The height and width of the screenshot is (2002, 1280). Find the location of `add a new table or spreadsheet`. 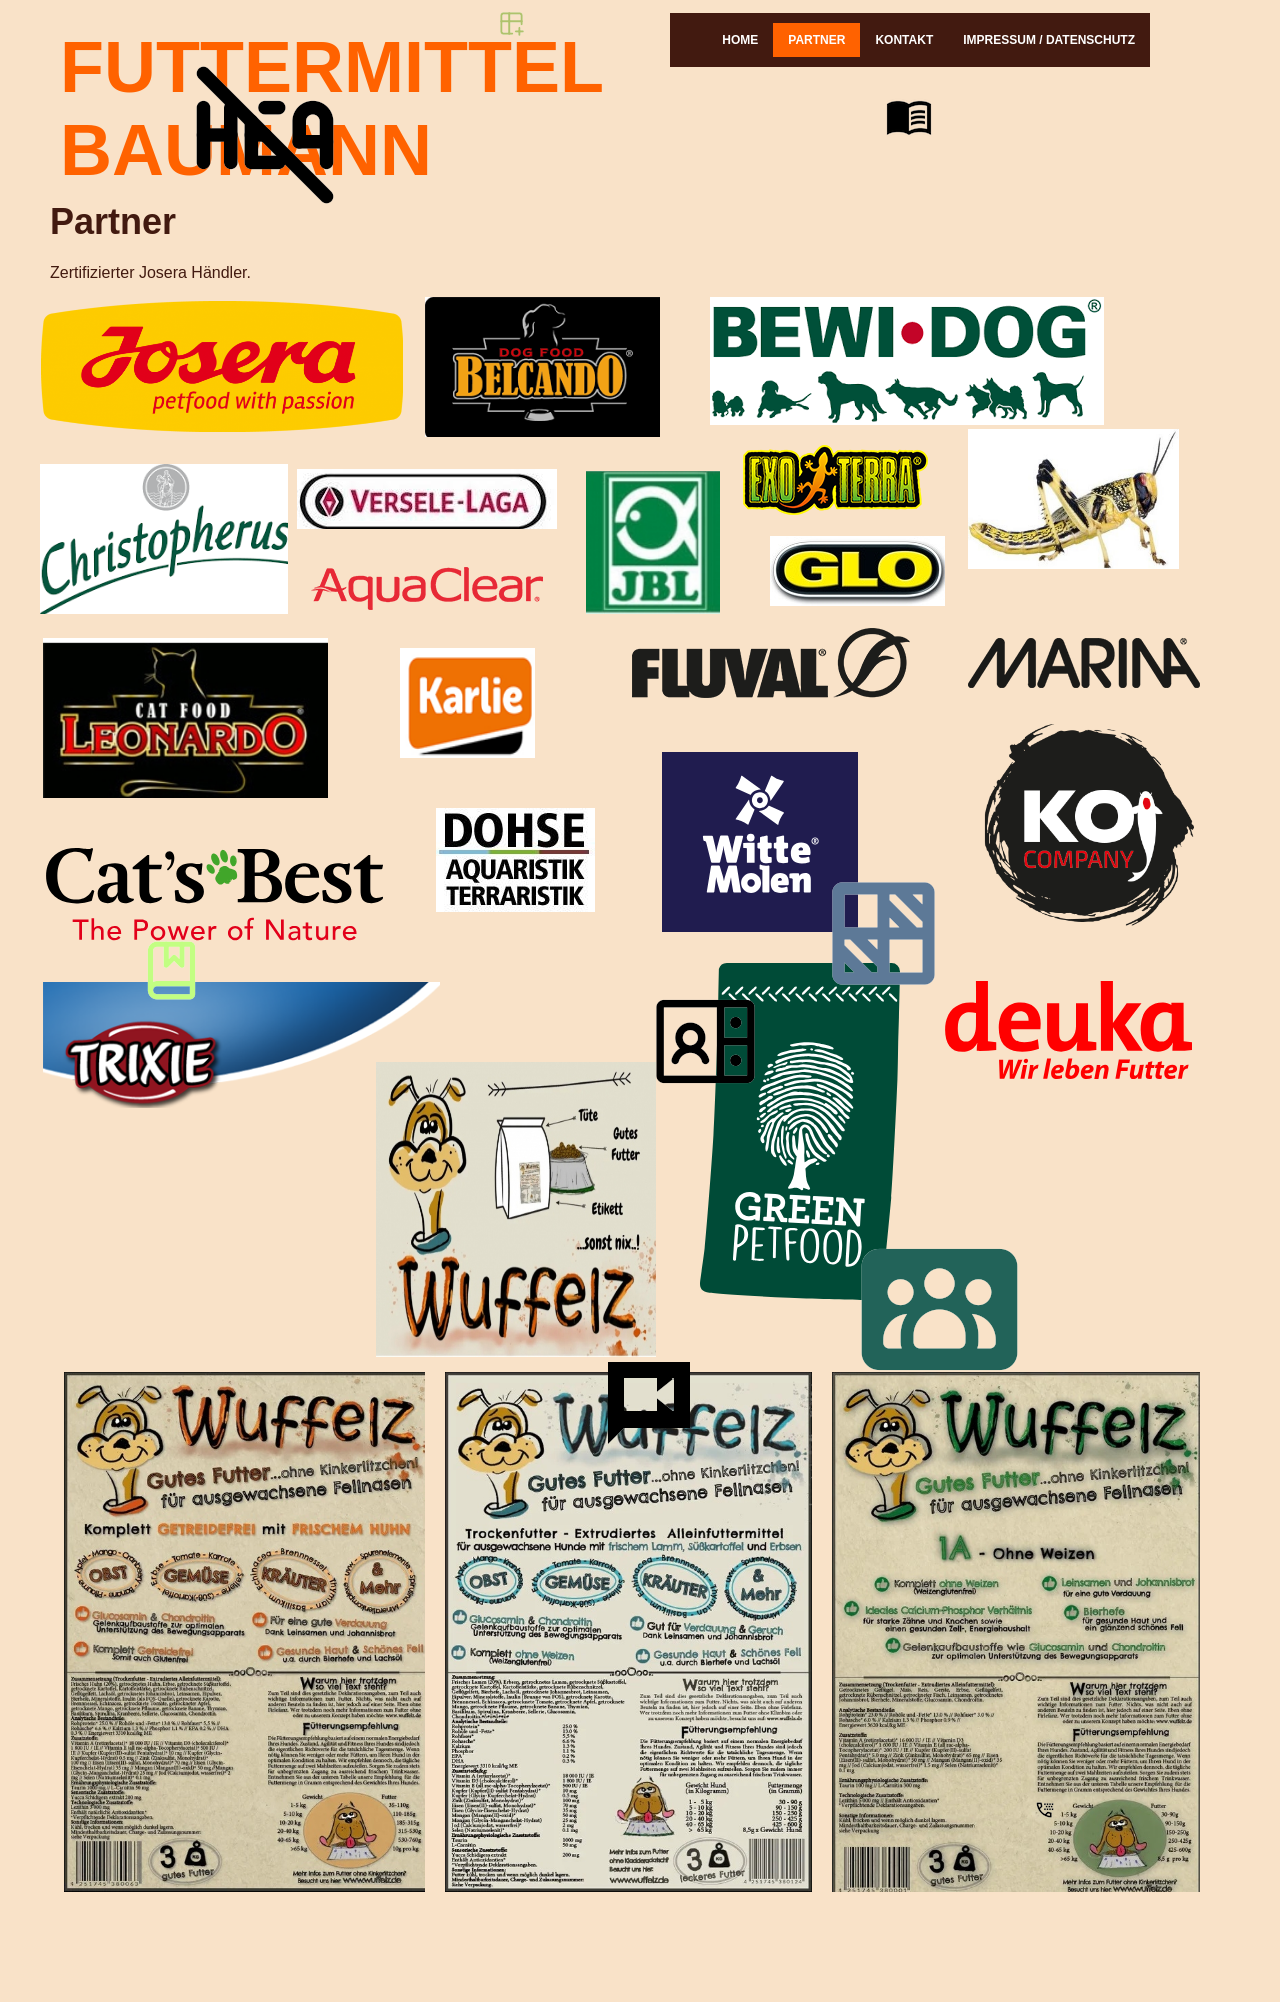

add a new table or spreadsheet is located at coordinates (511, 23).